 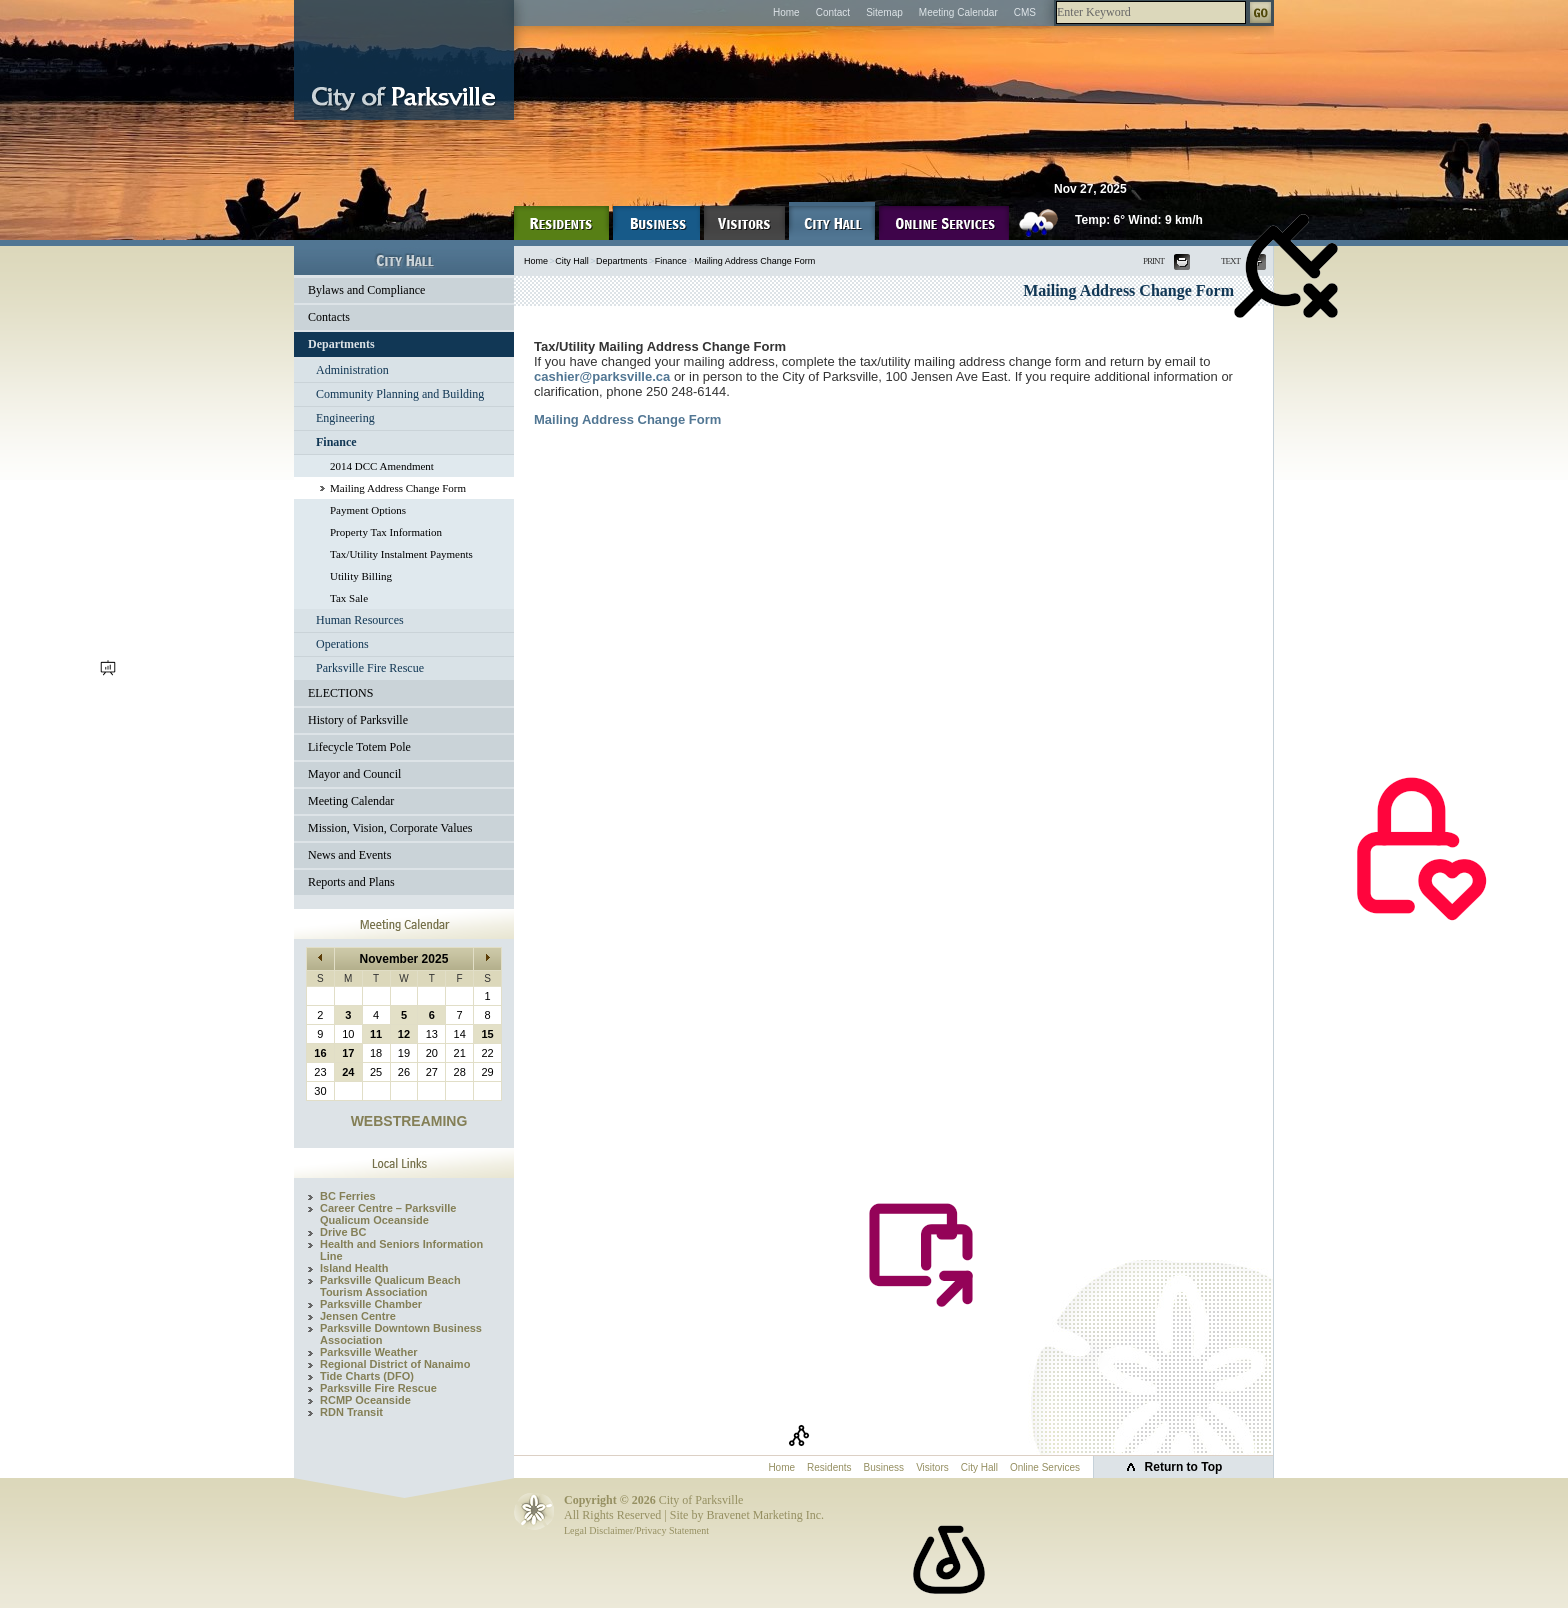 I want to click on disconnected or unplugged device, so click(x=1286, y=266).